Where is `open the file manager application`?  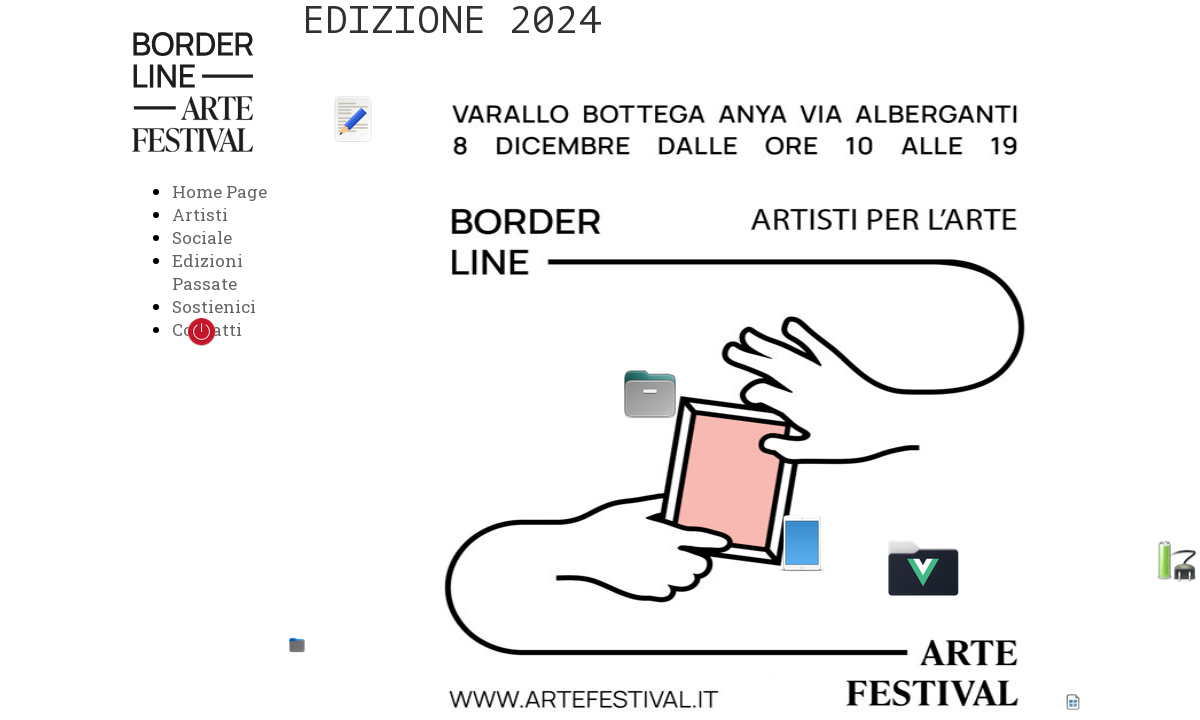
open the file manager application is located at coordinates (650, 394).